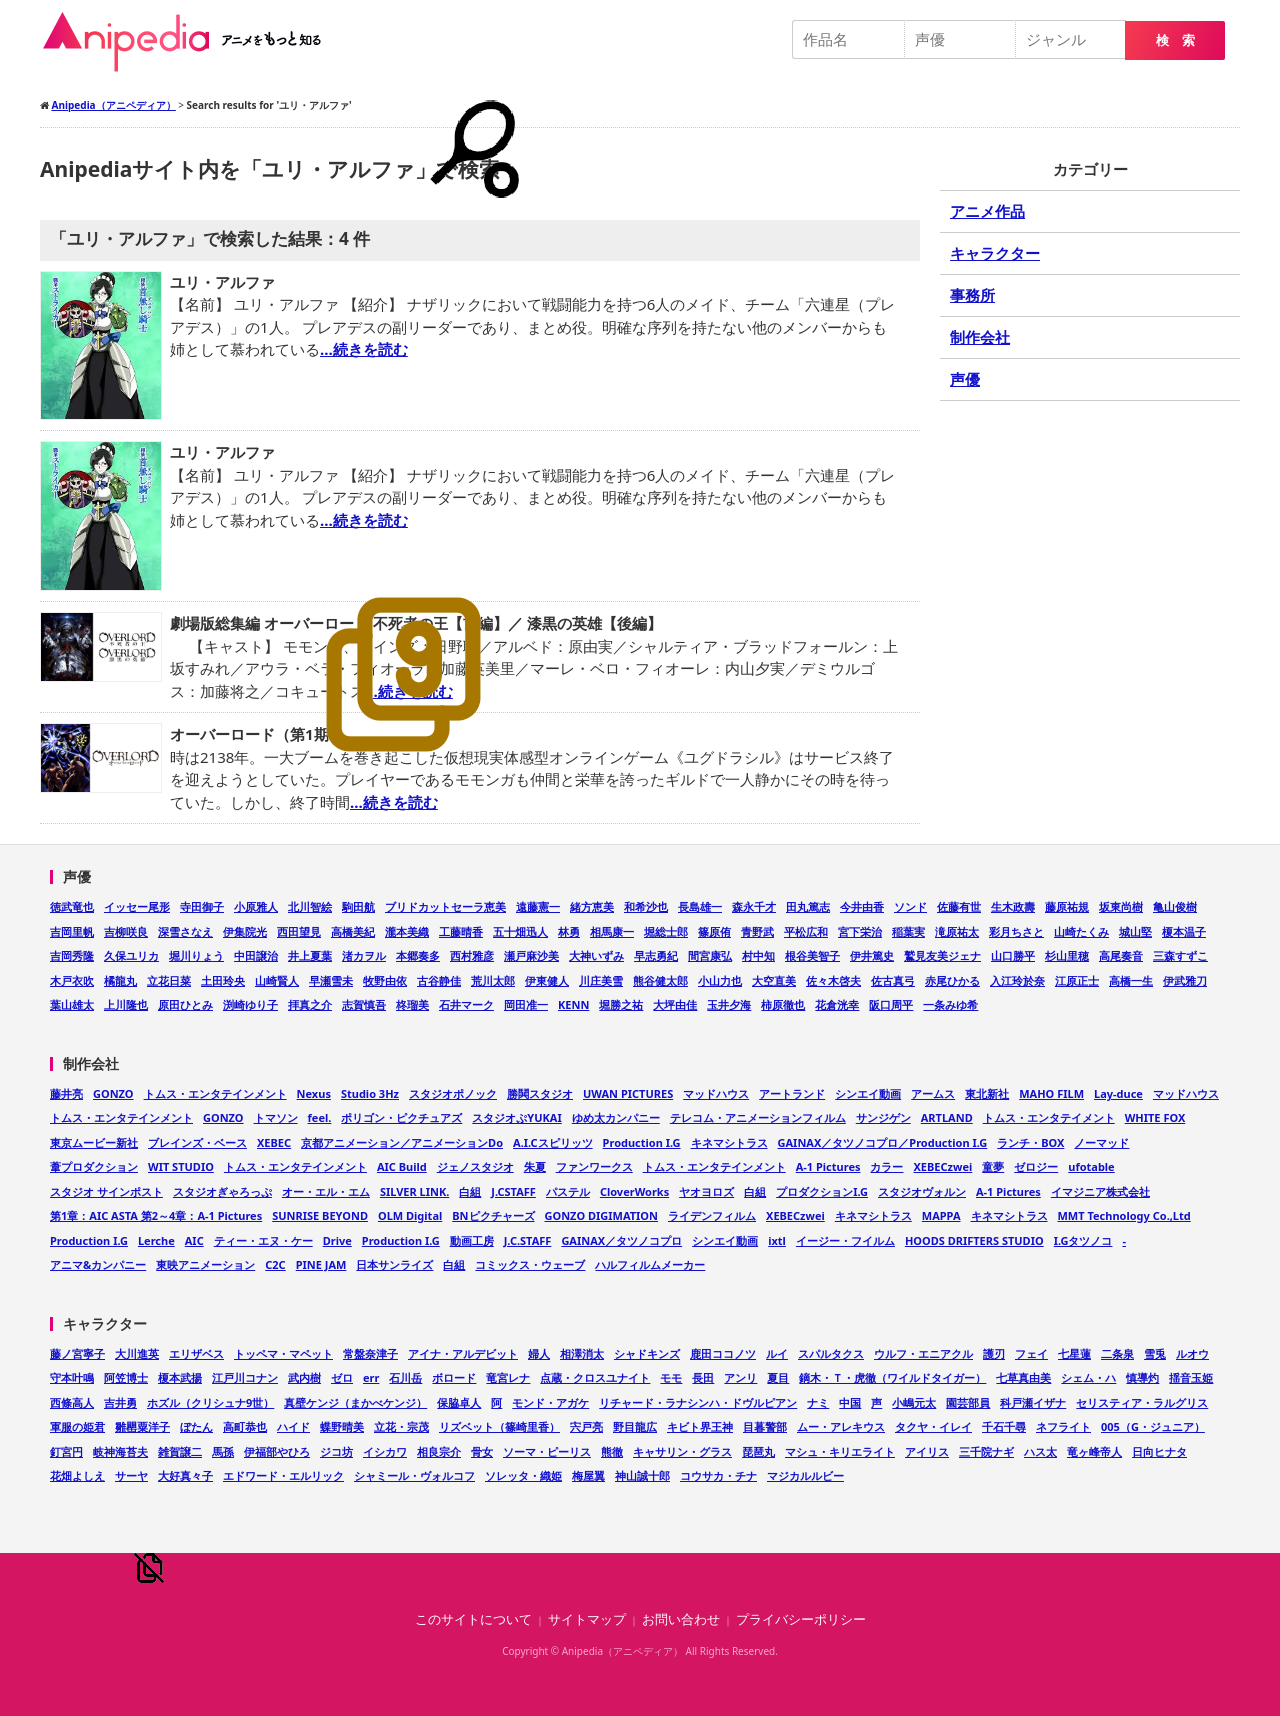  What do you see at coordinates (475, 149) in the screenshot?
I see `access tennis or racket sports content` at bounding box center [475, 149].